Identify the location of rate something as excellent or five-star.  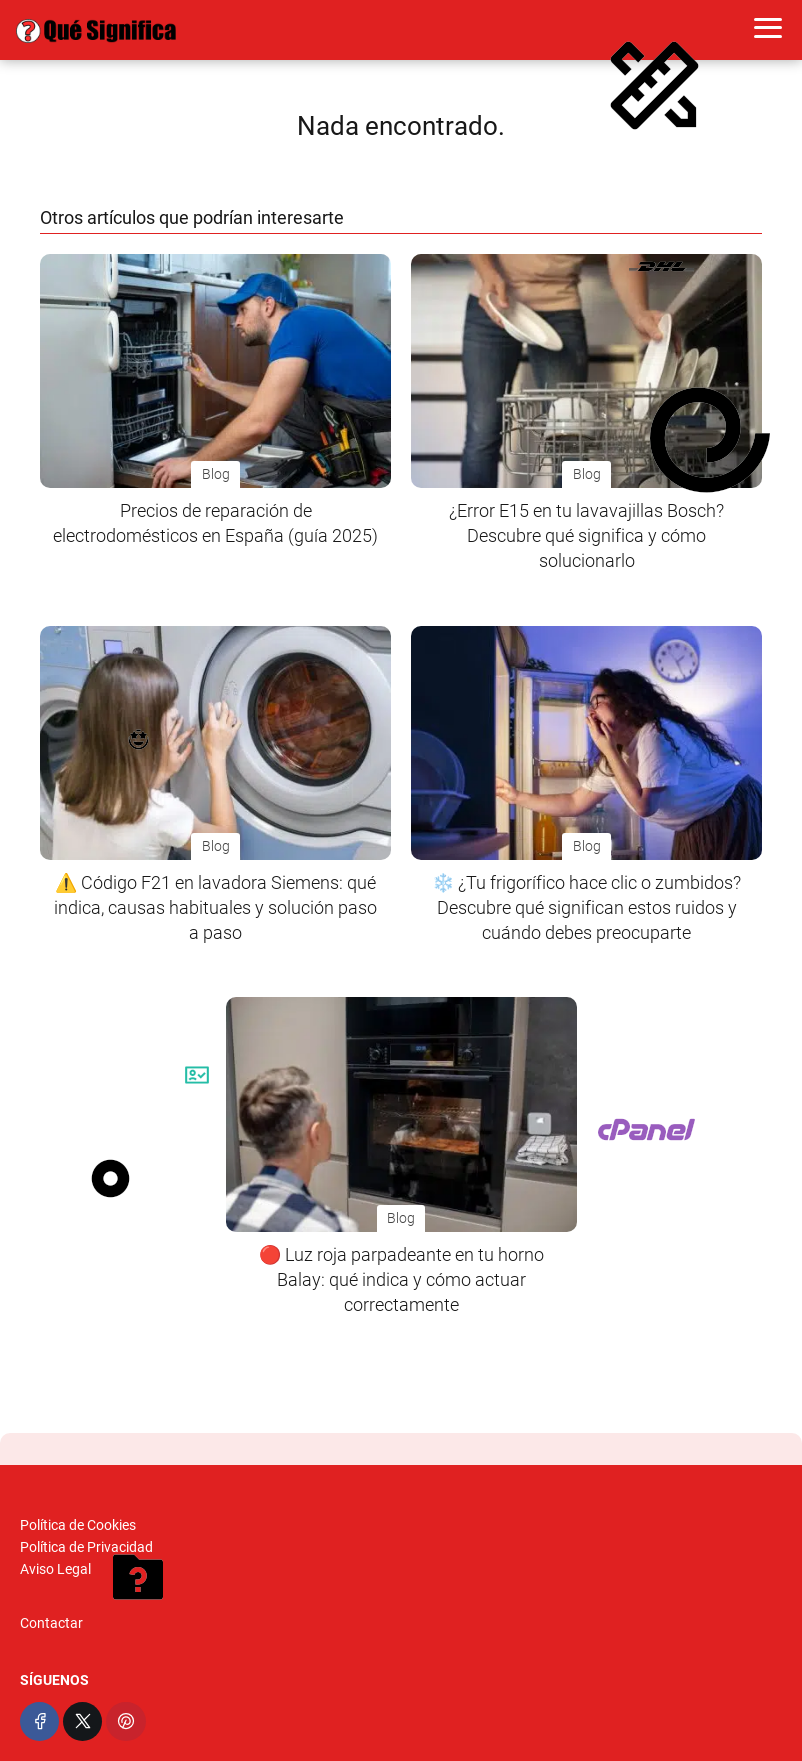
(138, 739).